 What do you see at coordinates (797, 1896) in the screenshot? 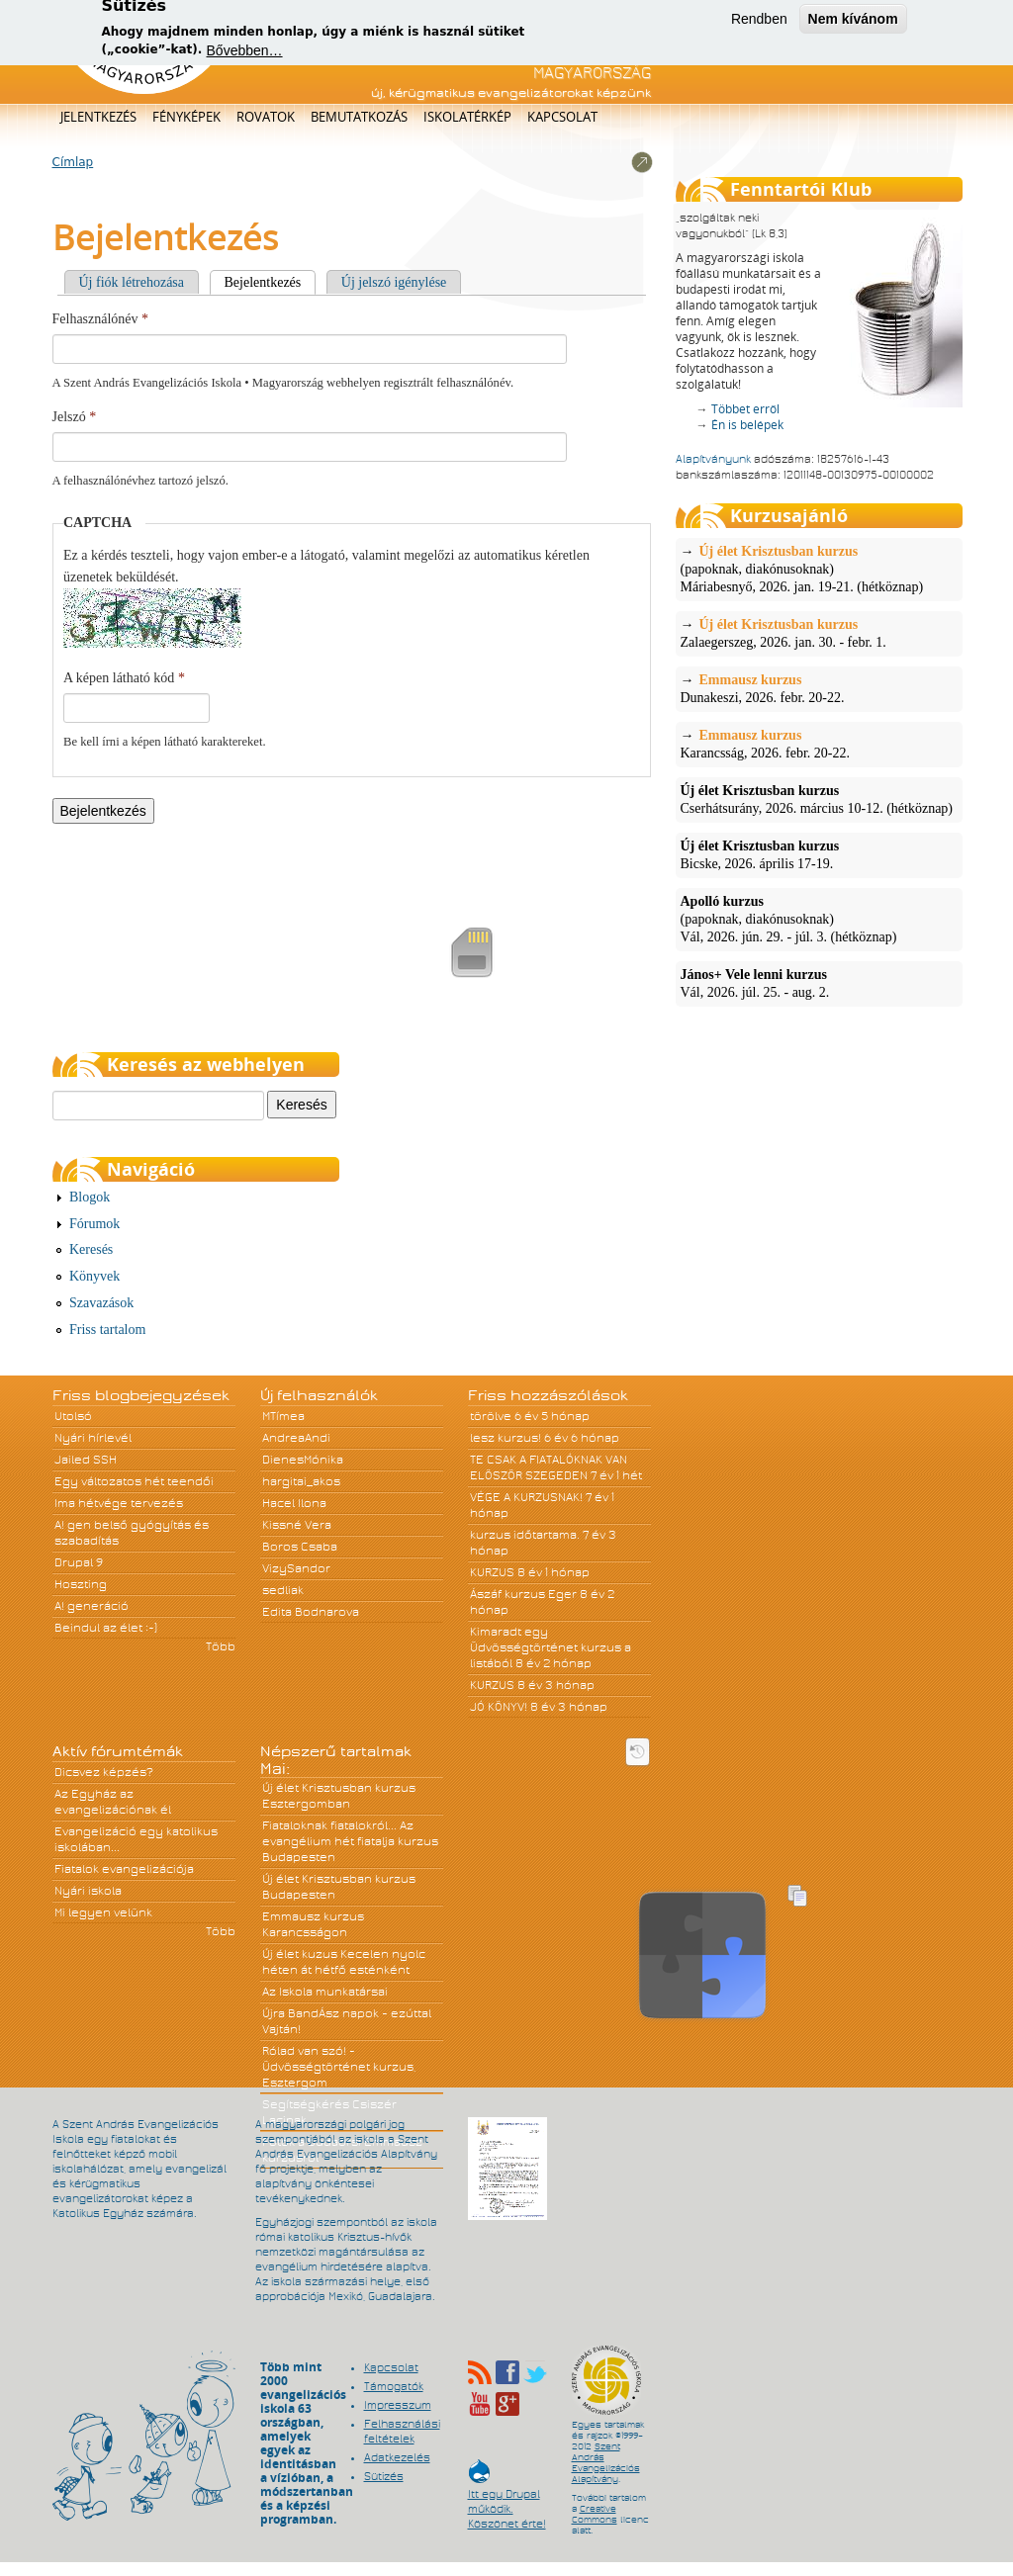
I see `copy selected content to clipboard` at bounding box center [797, 1896].